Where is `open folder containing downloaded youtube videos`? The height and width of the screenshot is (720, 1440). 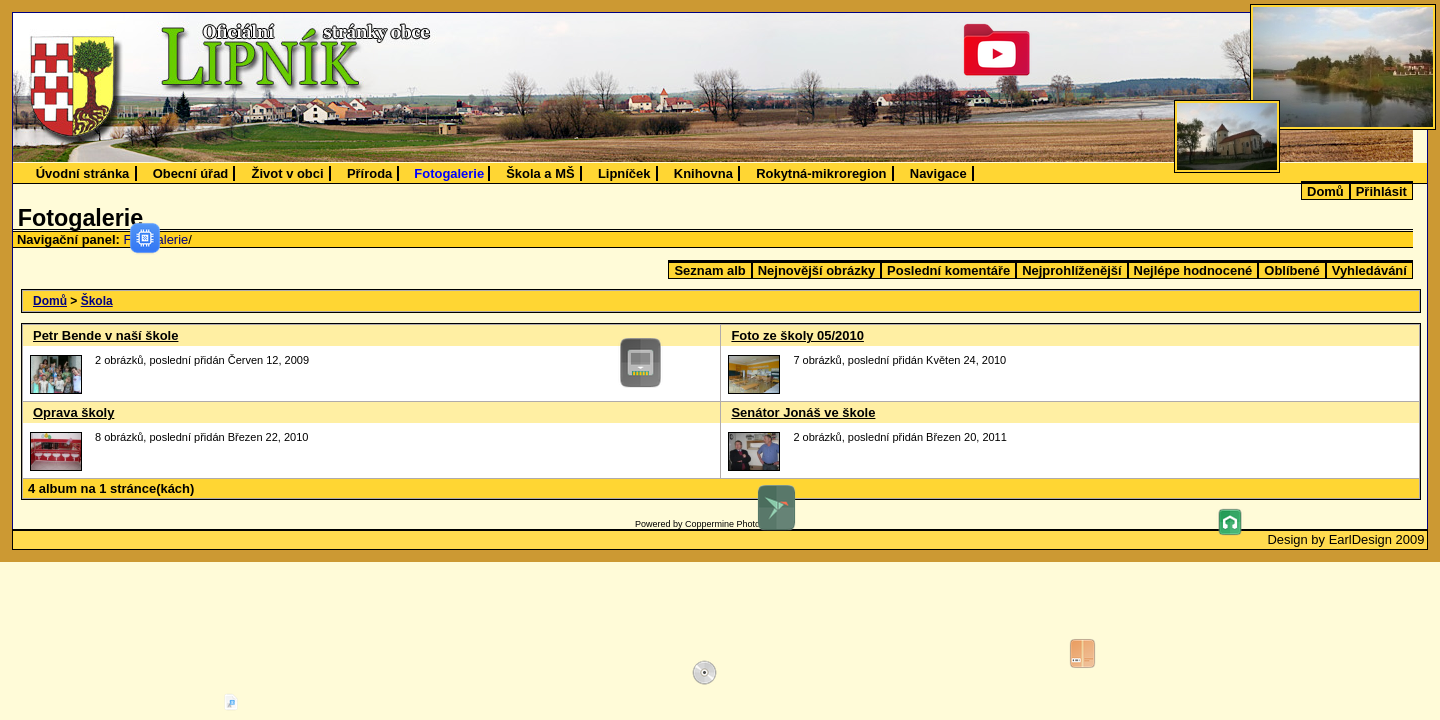 open folder containing downloaded youtube videos is located at coordinates (996, 51).